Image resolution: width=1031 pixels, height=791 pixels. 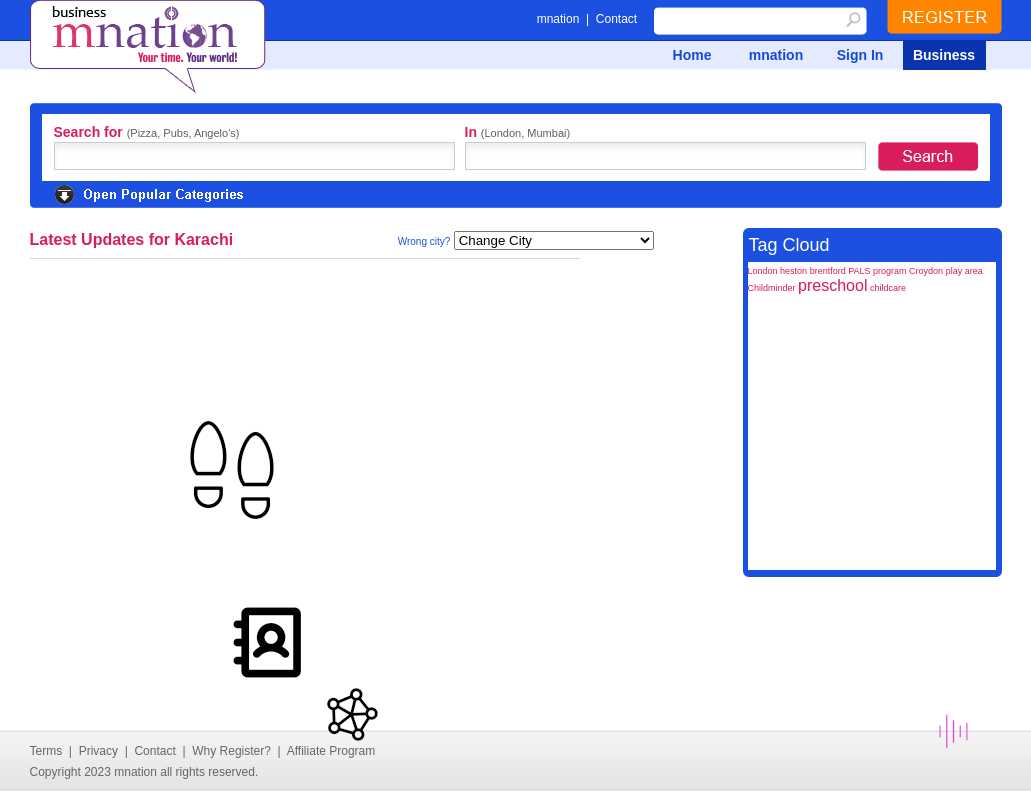 What do you see at coordinates (953, 731) in the screenshot?
I see `audio or sound visualization` at bounding box center [953, 731].